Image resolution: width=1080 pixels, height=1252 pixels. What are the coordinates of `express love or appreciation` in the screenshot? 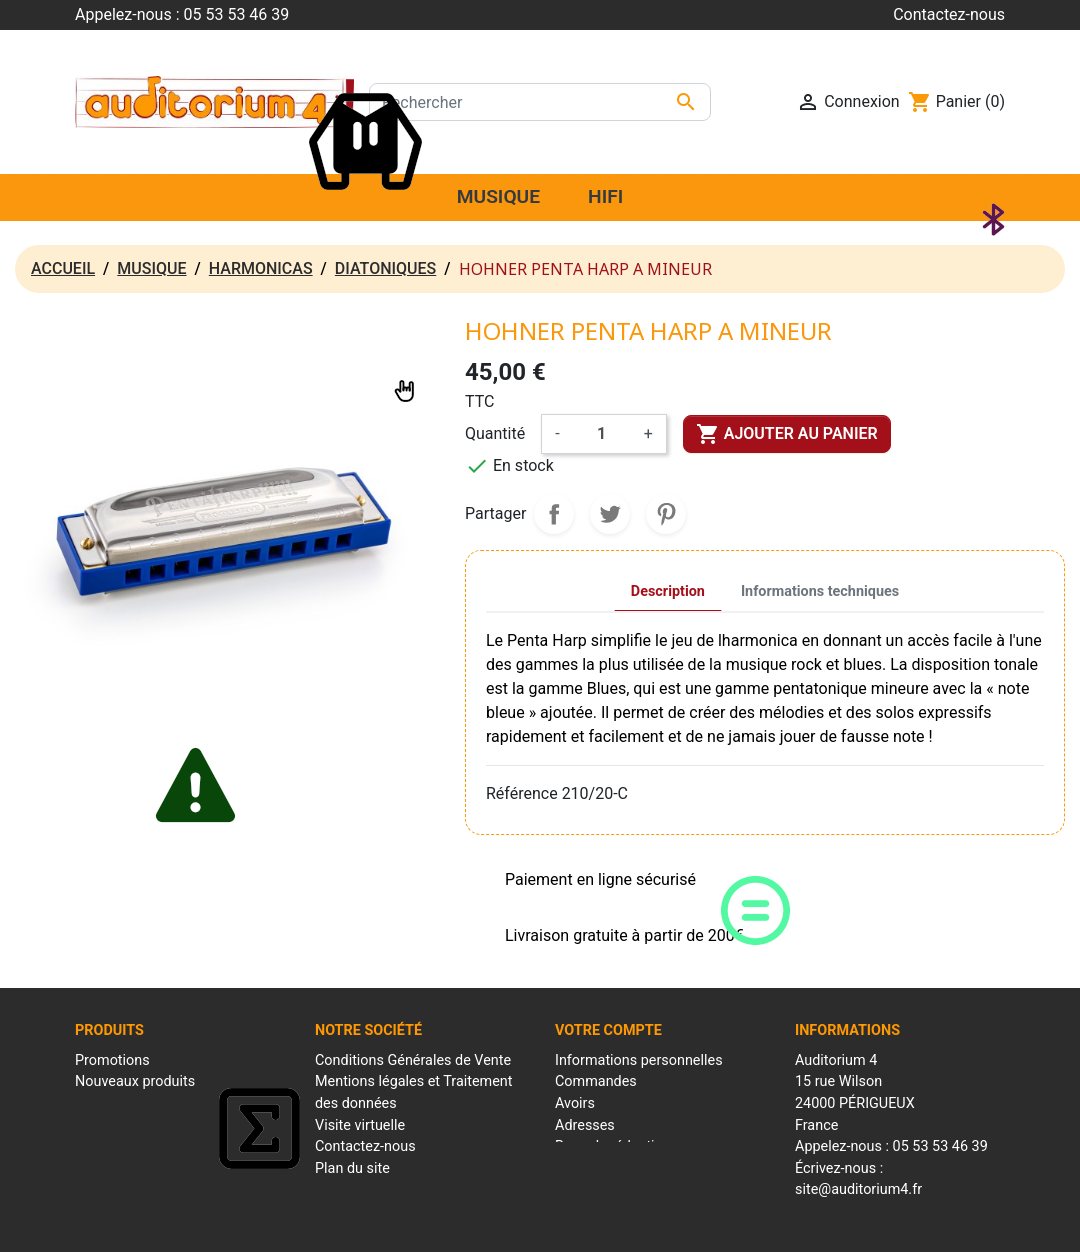 It's located at (404, 390).